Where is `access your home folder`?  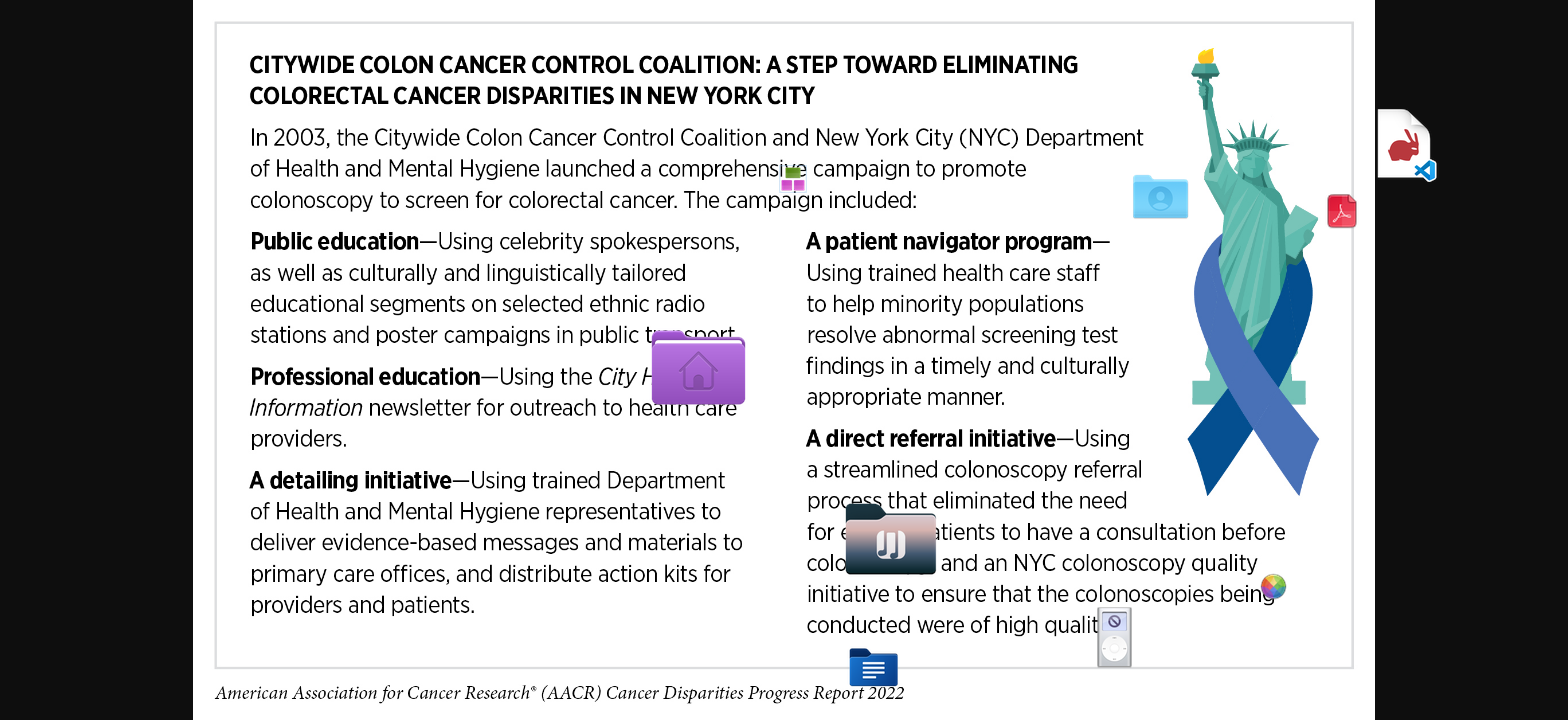 access your home folder is located at coordinates (698, 367).